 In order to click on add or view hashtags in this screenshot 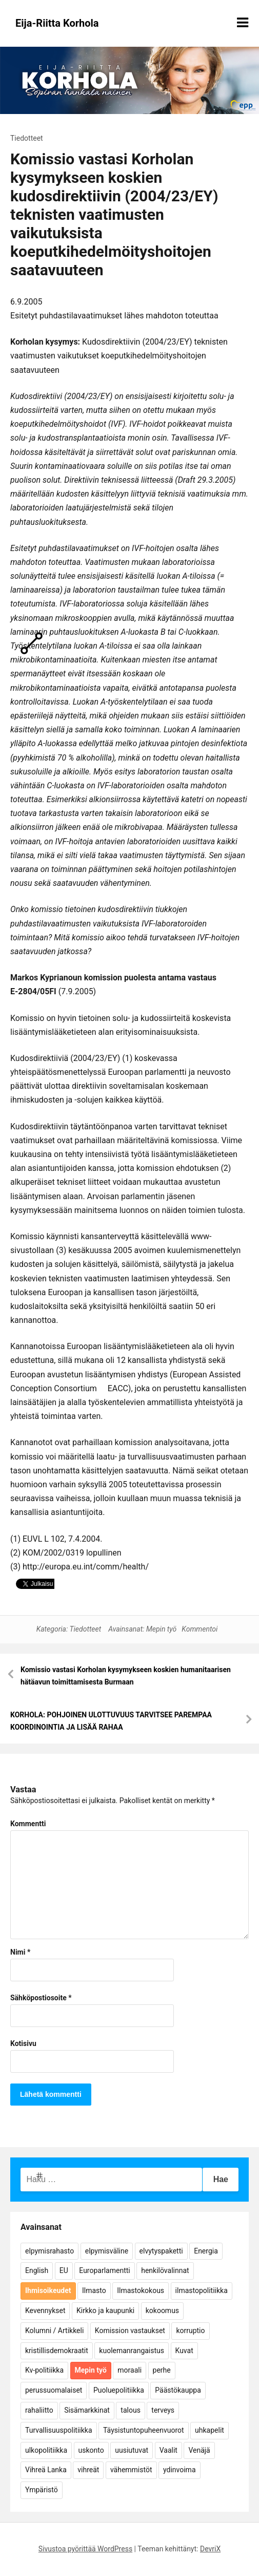, I will do `click(39, 2175)`.